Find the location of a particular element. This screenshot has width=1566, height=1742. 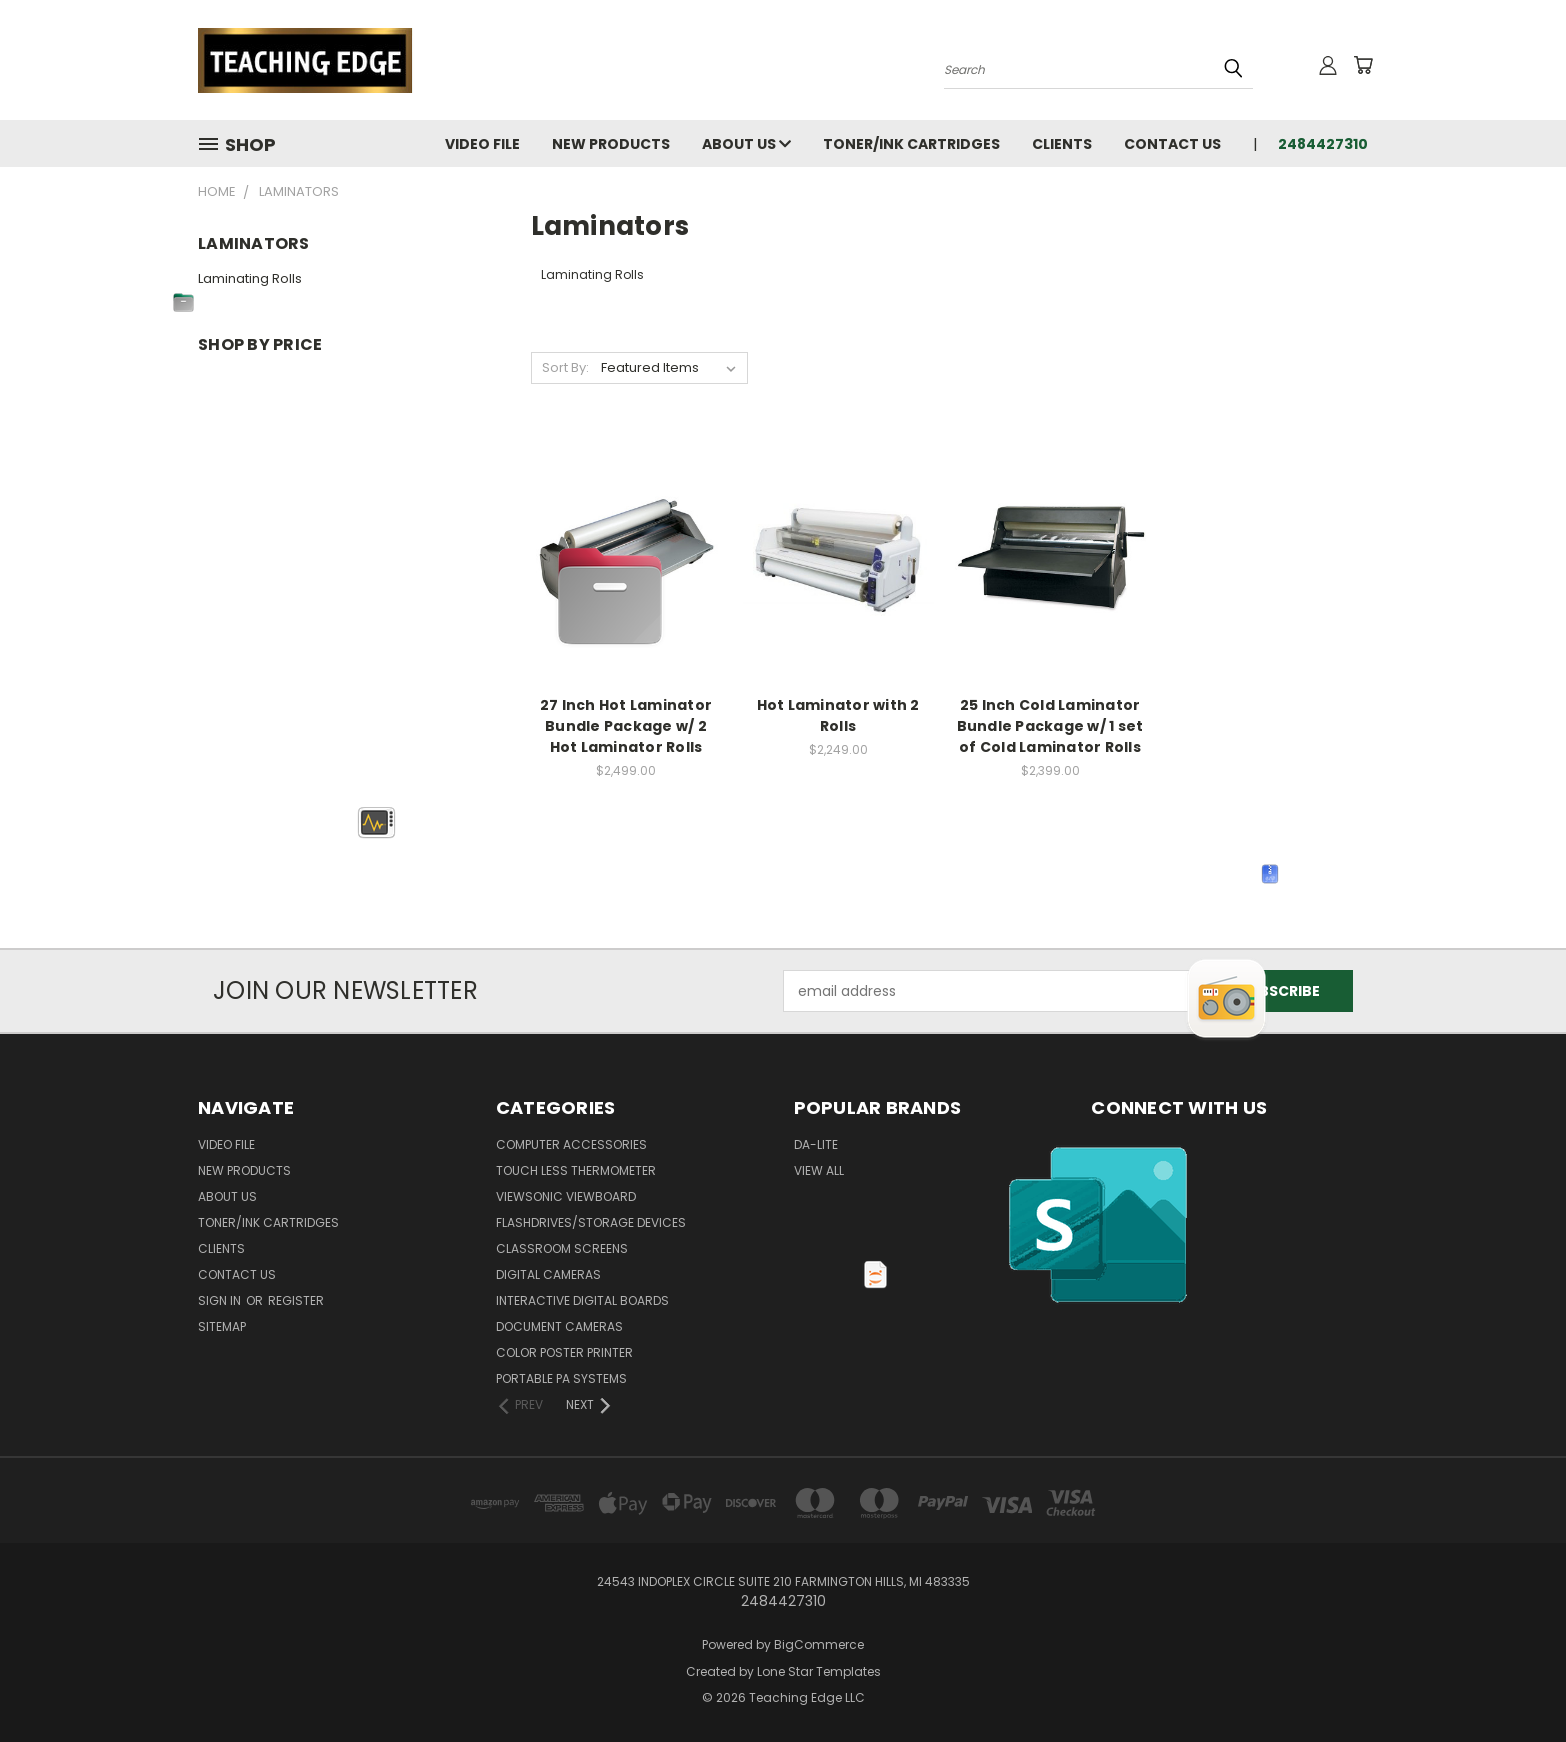

open Microsoft Sway app is located at coordinates (1098, 1225).